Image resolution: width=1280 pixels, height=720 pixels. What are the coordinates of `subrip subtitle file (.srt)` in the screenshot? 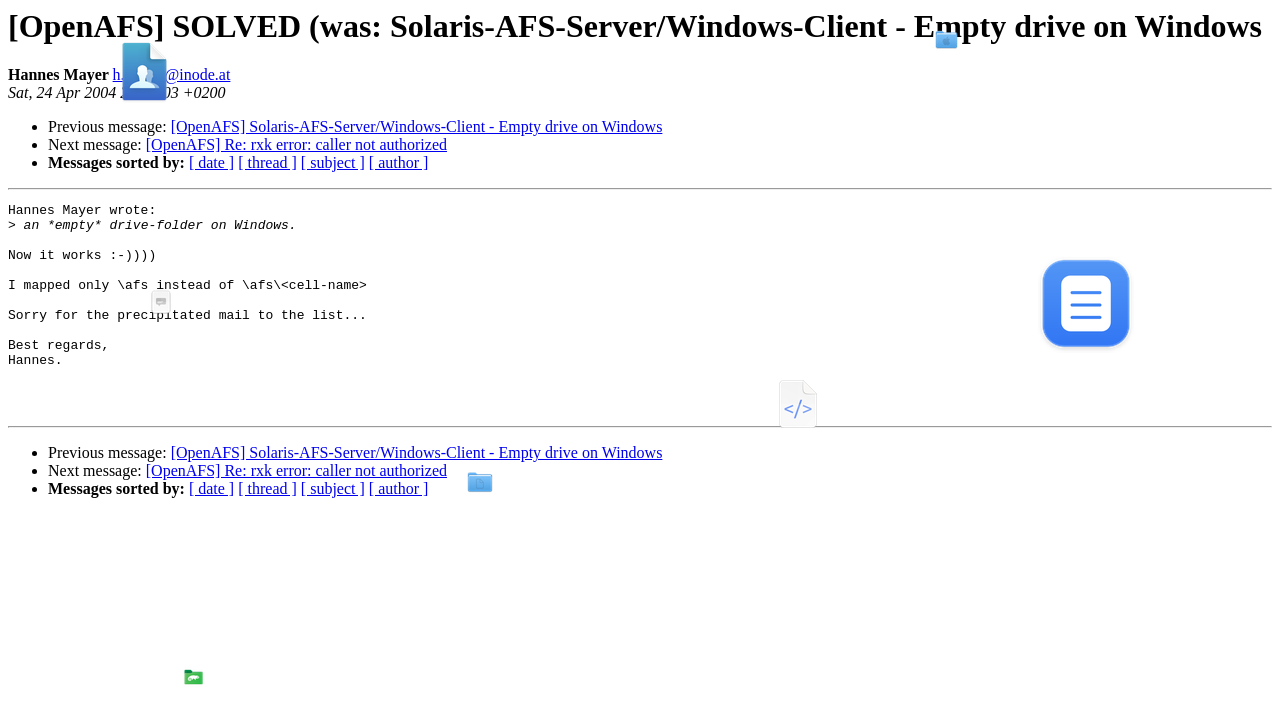 It's located at (161, 302).